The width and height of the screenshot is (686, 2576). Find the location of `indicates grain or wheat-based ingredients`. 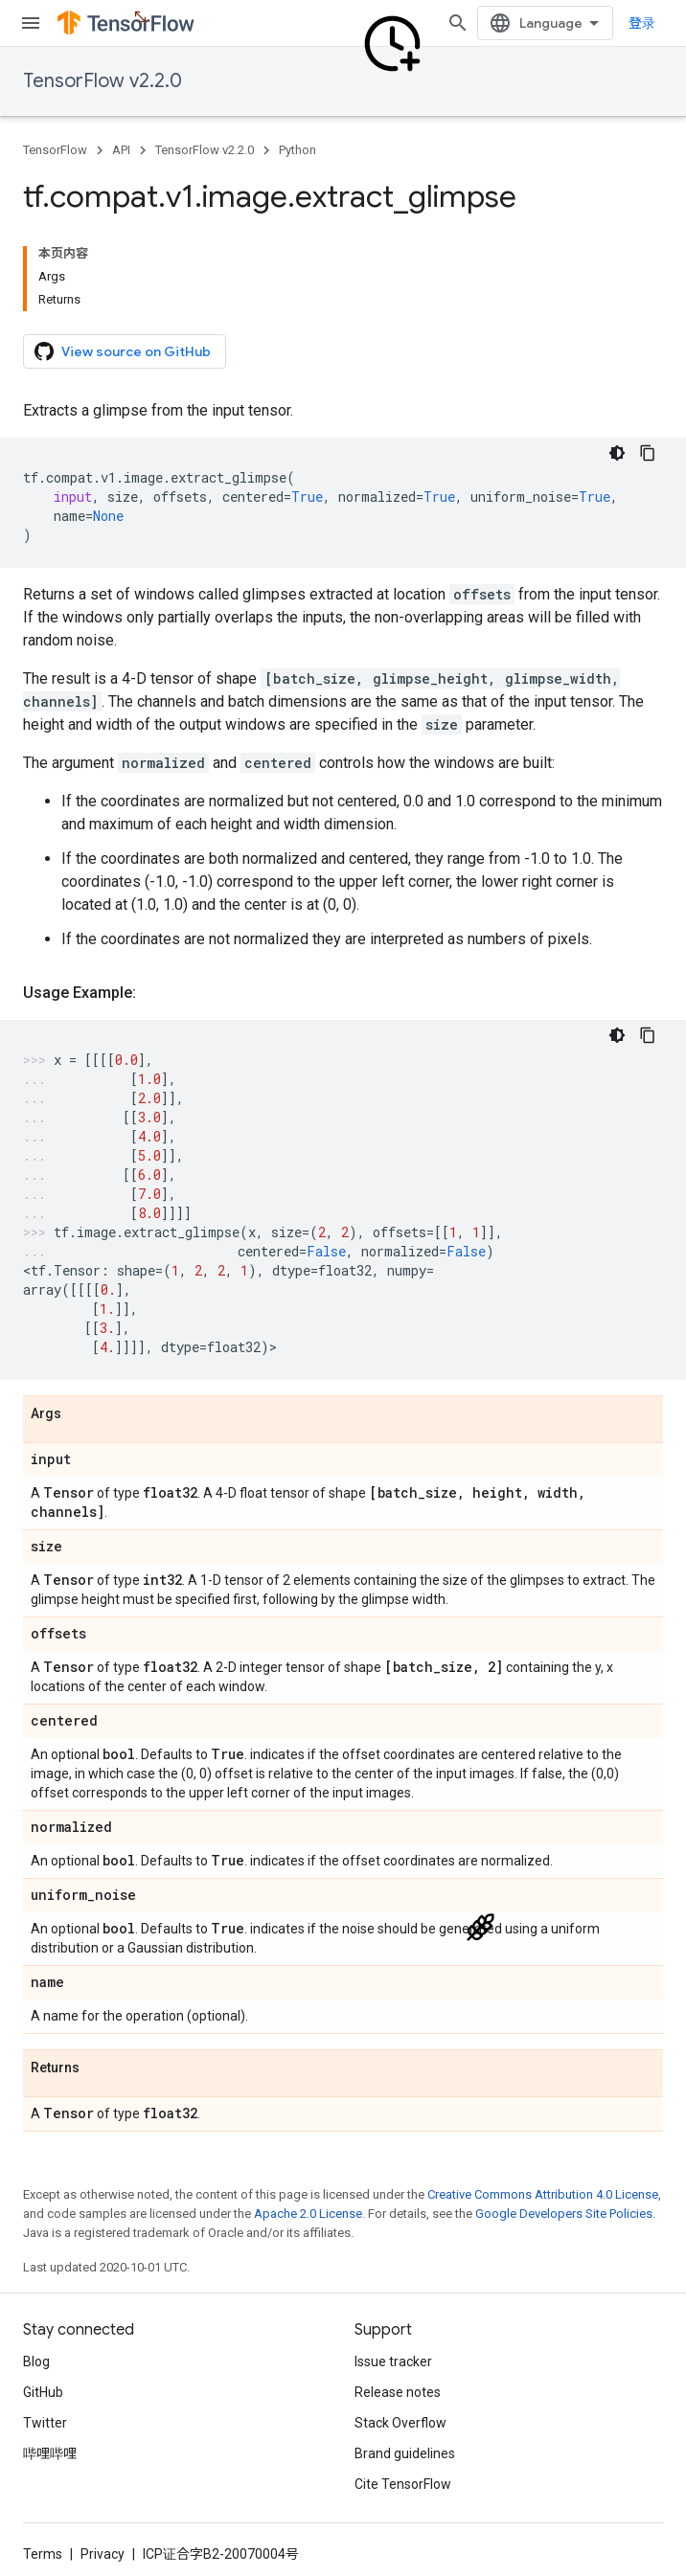

indicates grain or wheat-based ingredients is located at coordinates (480, 1927).